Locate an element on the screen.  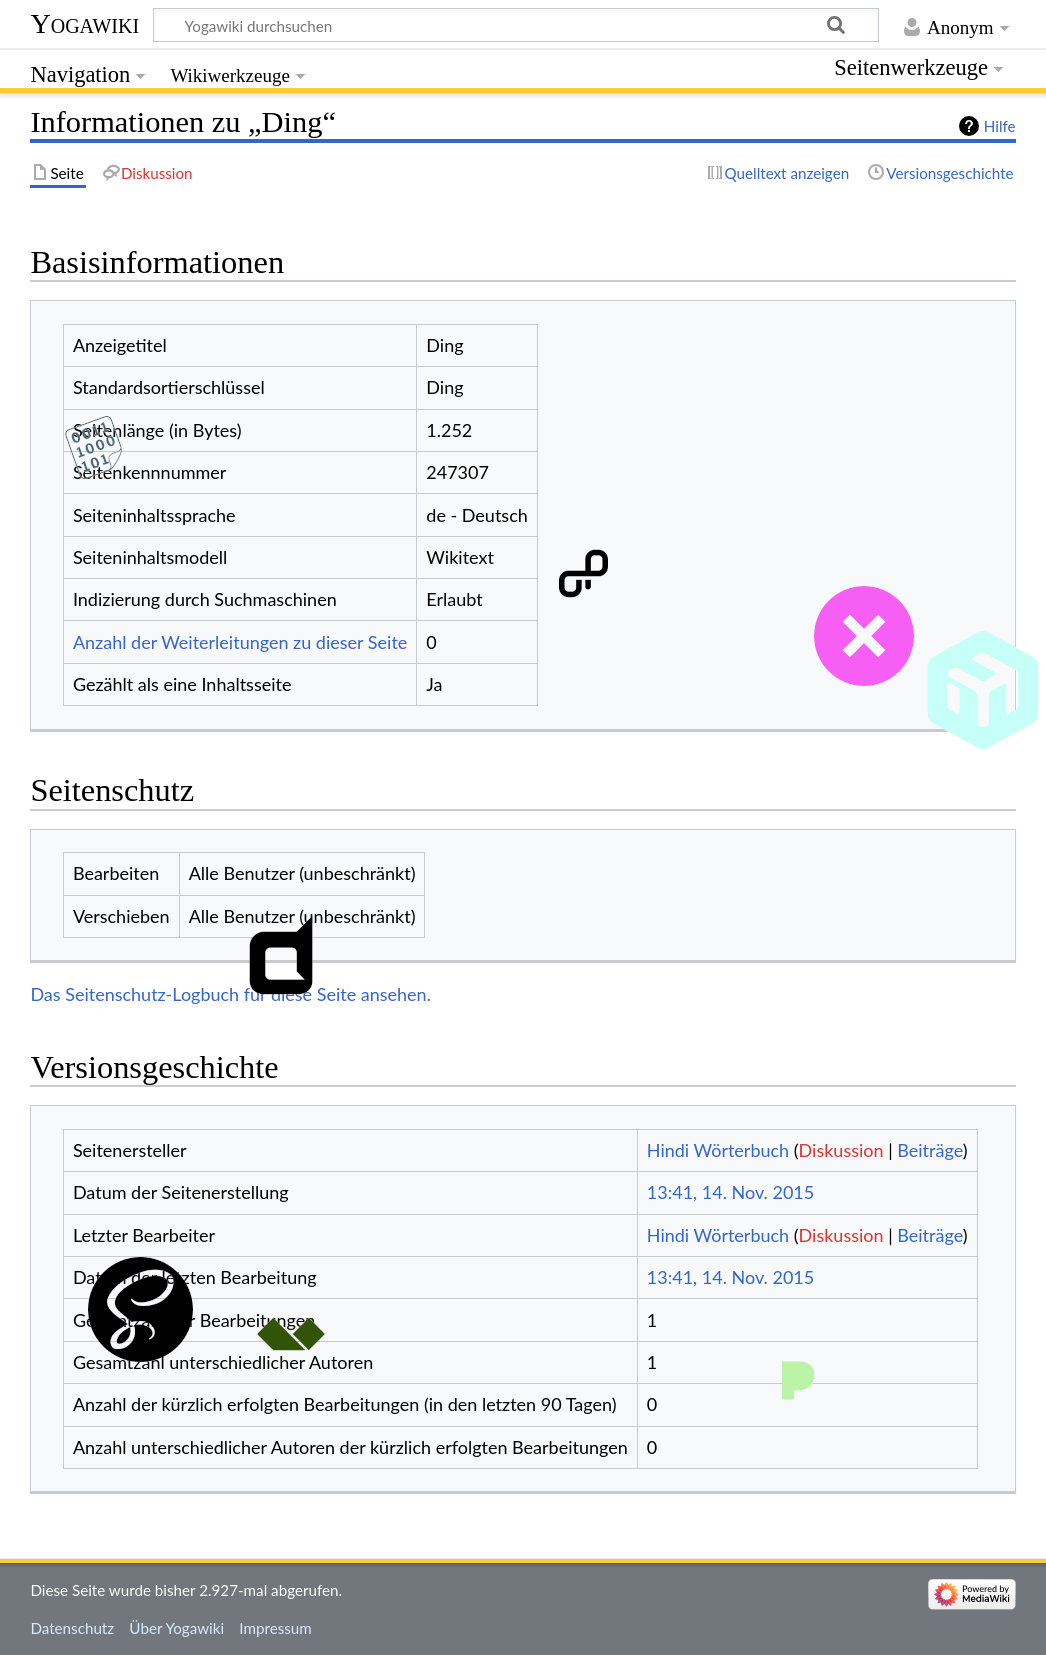
open Pandora music streaming app is located at coordinates (798, 1380).